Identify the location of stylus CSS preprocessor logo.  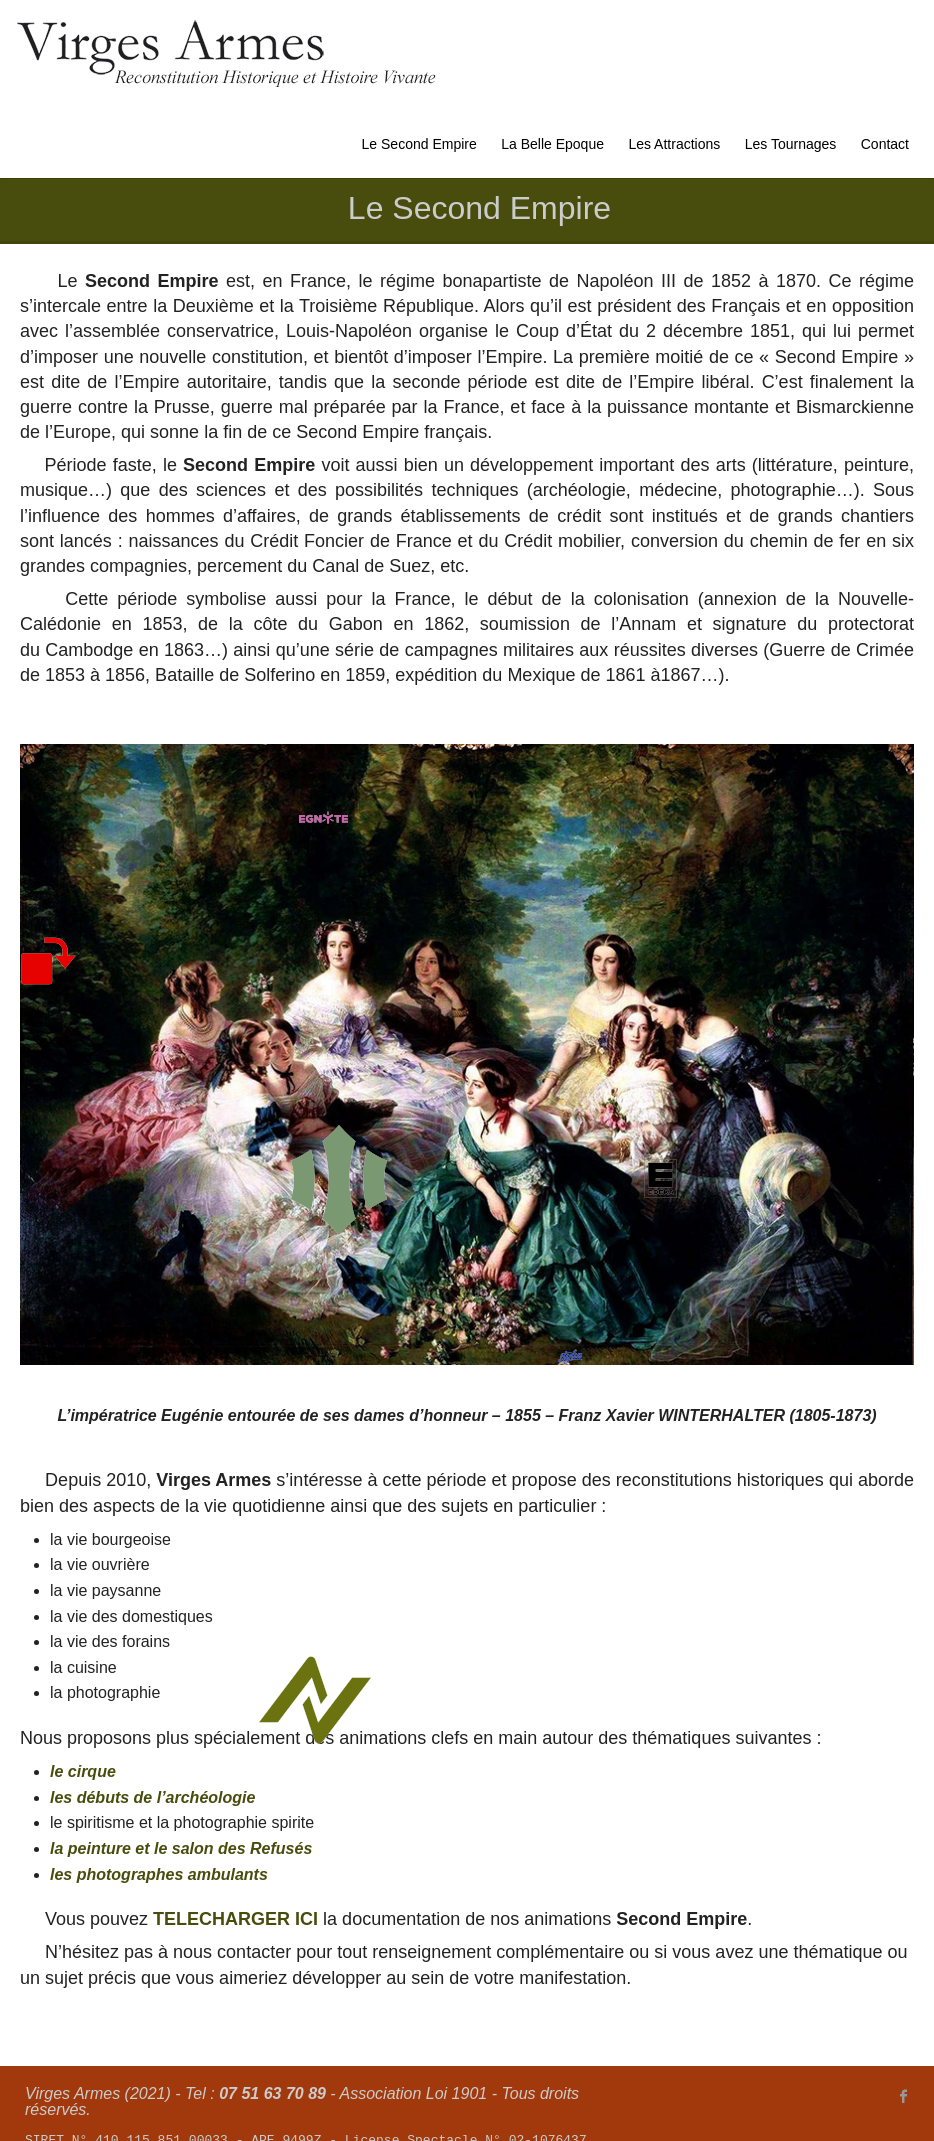
(570, 1357).